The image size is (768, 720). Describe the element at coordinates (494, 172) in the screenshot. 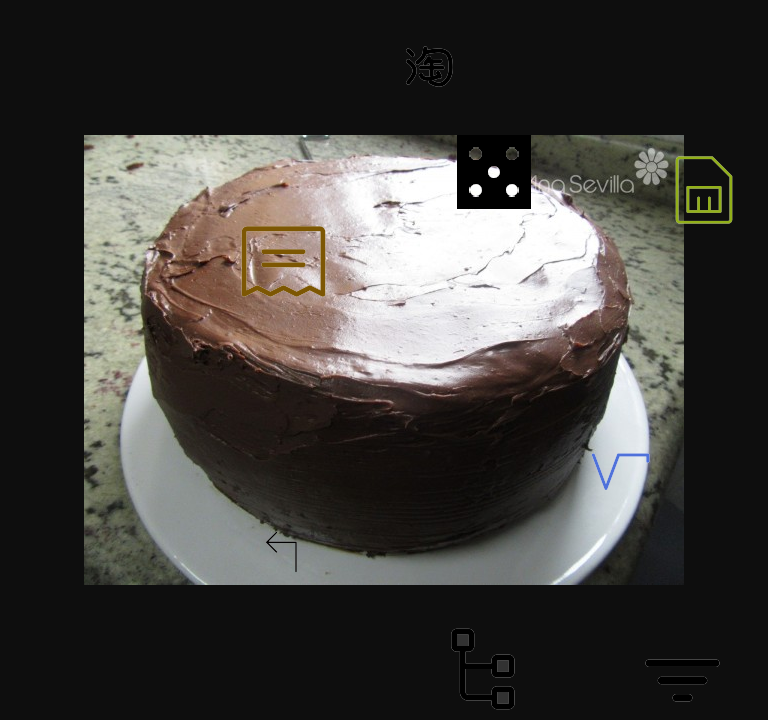

I see `access casino or gambling games` at that location.